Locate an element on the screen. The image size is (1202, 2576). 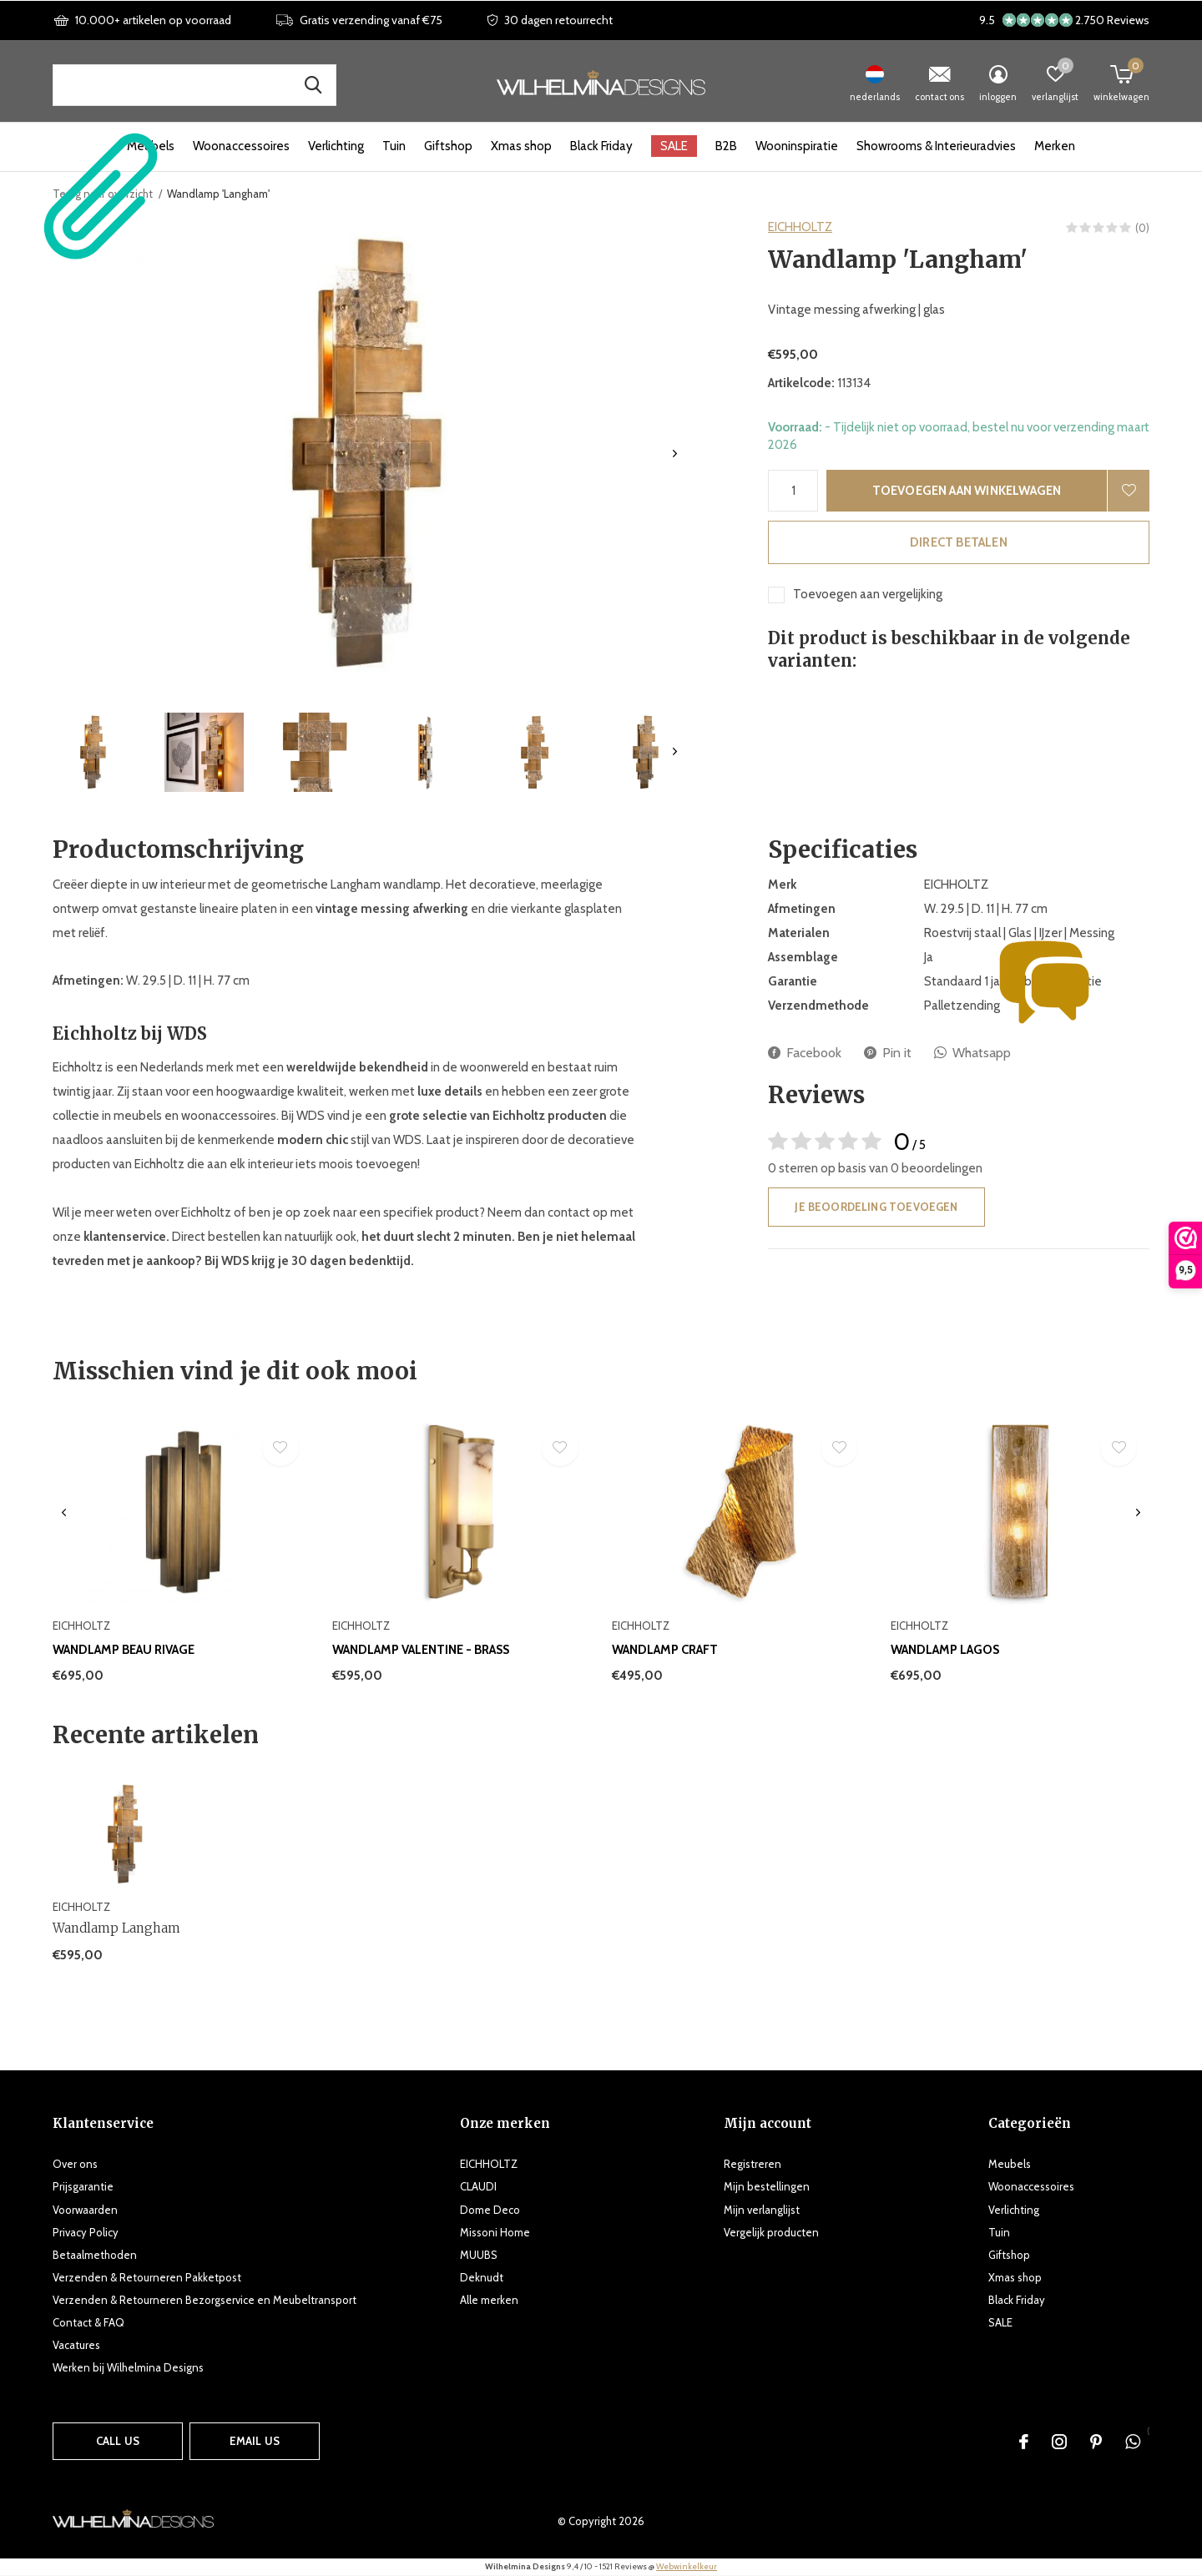
attach a file to your message is located at coordinates (103, 196).